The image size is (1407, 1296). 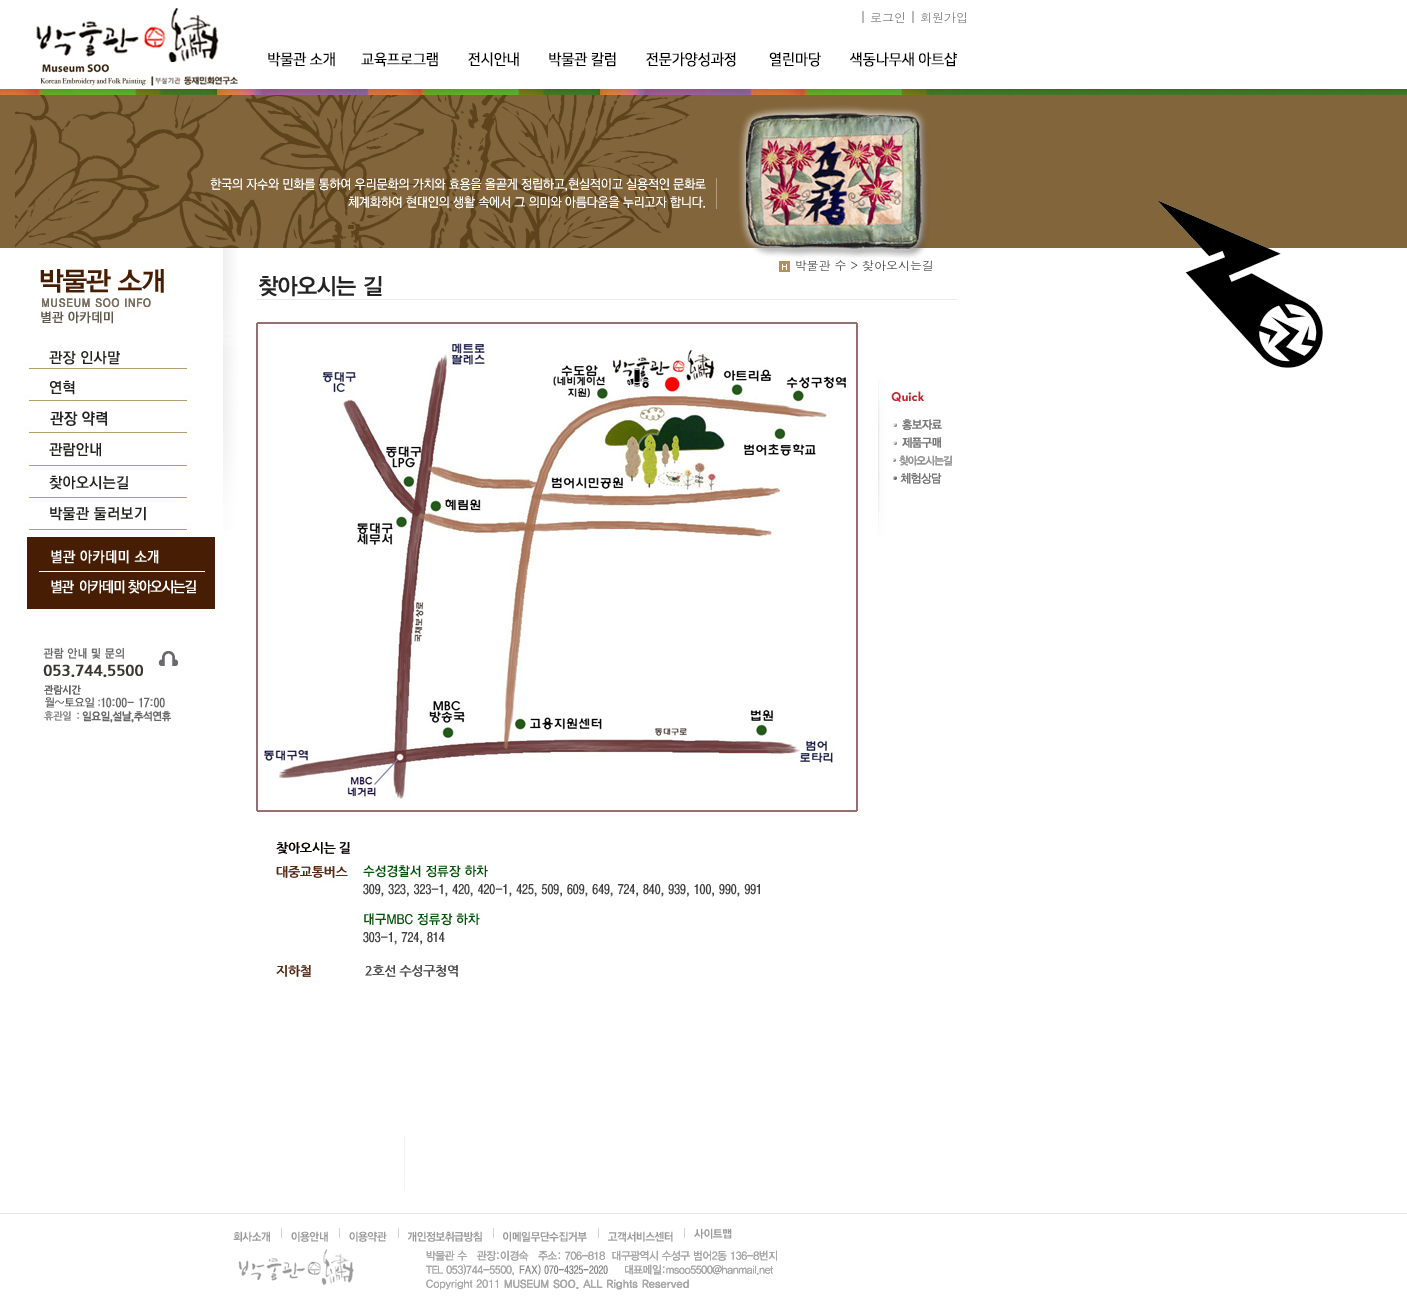 I want to click on select shotgun ammo type, so click(x=638, y=378).